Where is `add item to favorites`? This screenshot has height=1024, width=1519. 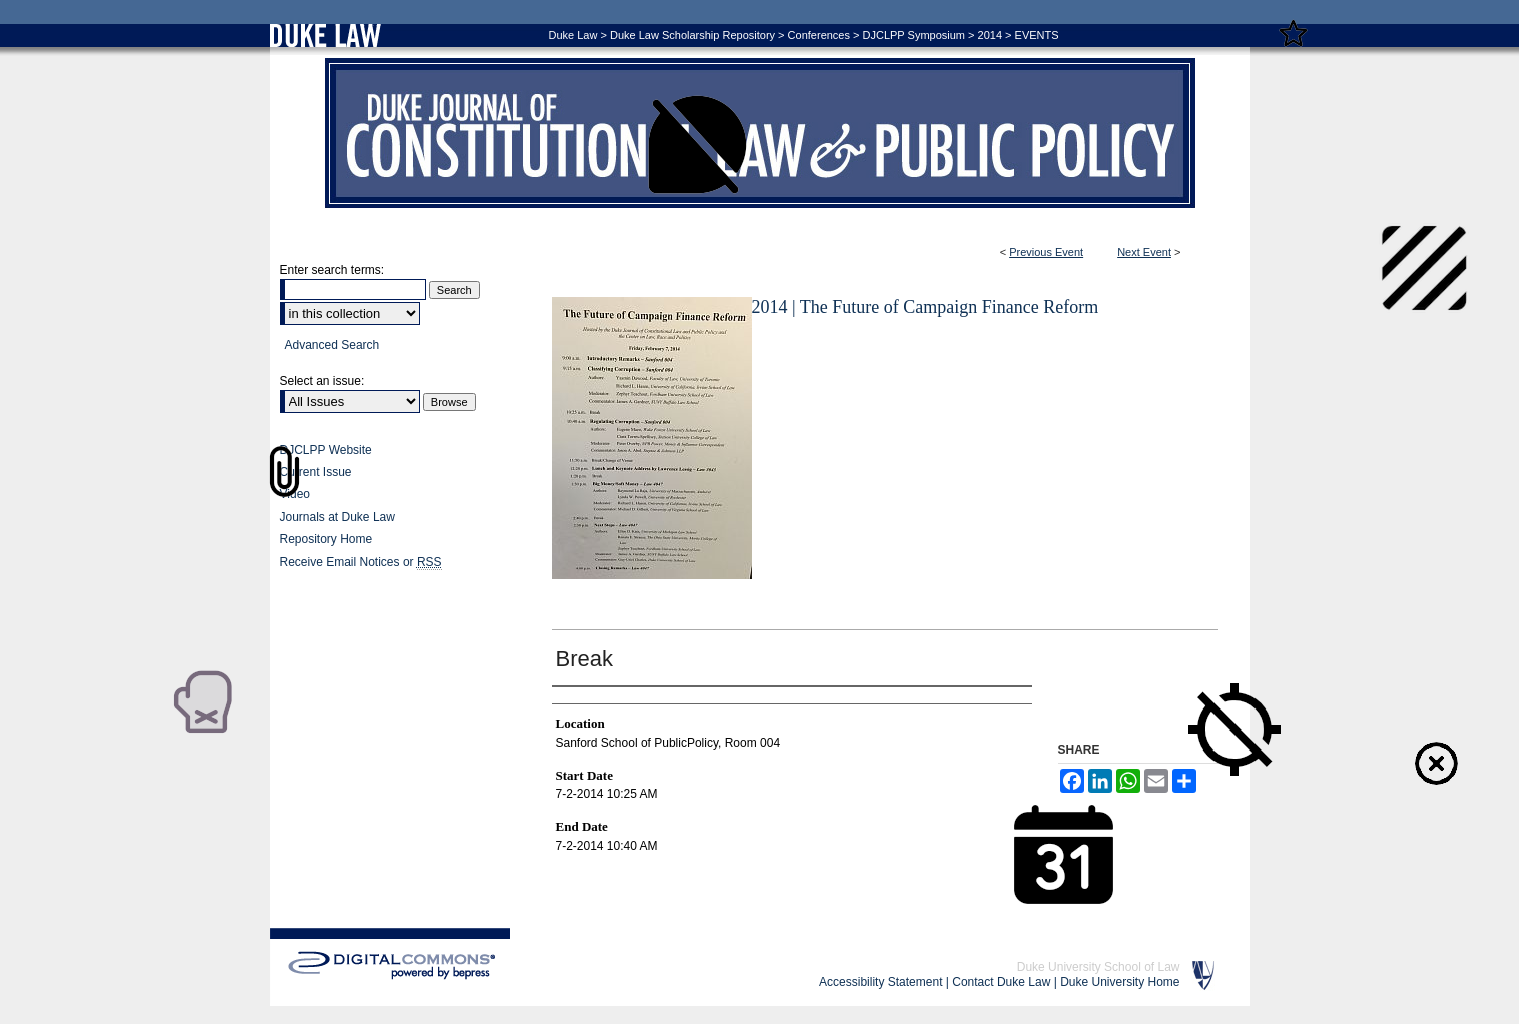 add item to favorites is located at coordinates (1293, 33).